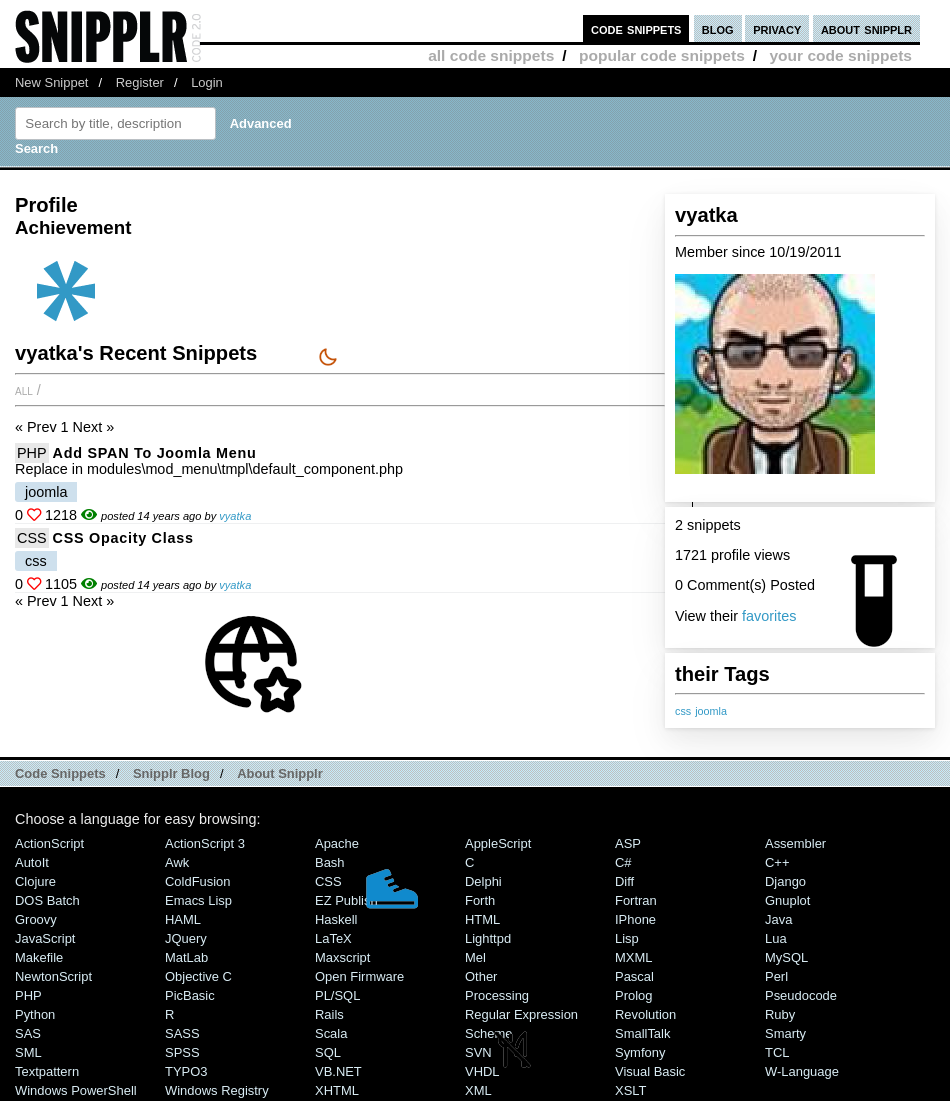 This screenshot has width=950, height=1101. What do you see at coordinates (389, 890) in the screenshot?
I see `access footwear or shoe products` at bounding box center [389, 890].